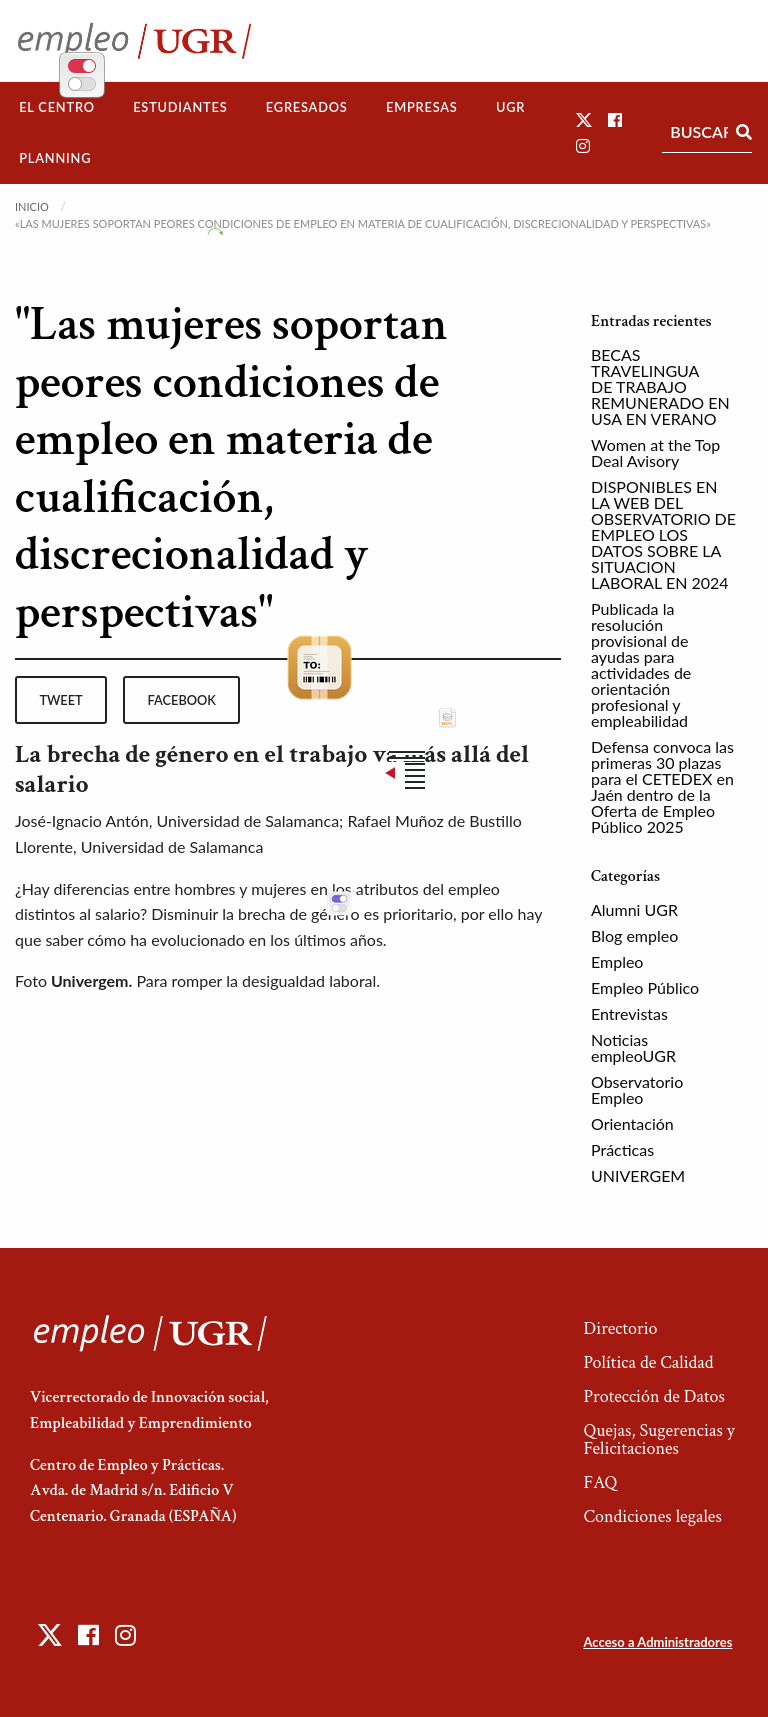  What do you see at coordinates (339, 903) in the screenshot?
I see `open system settings or preferences` at bounding box center [339, 903].